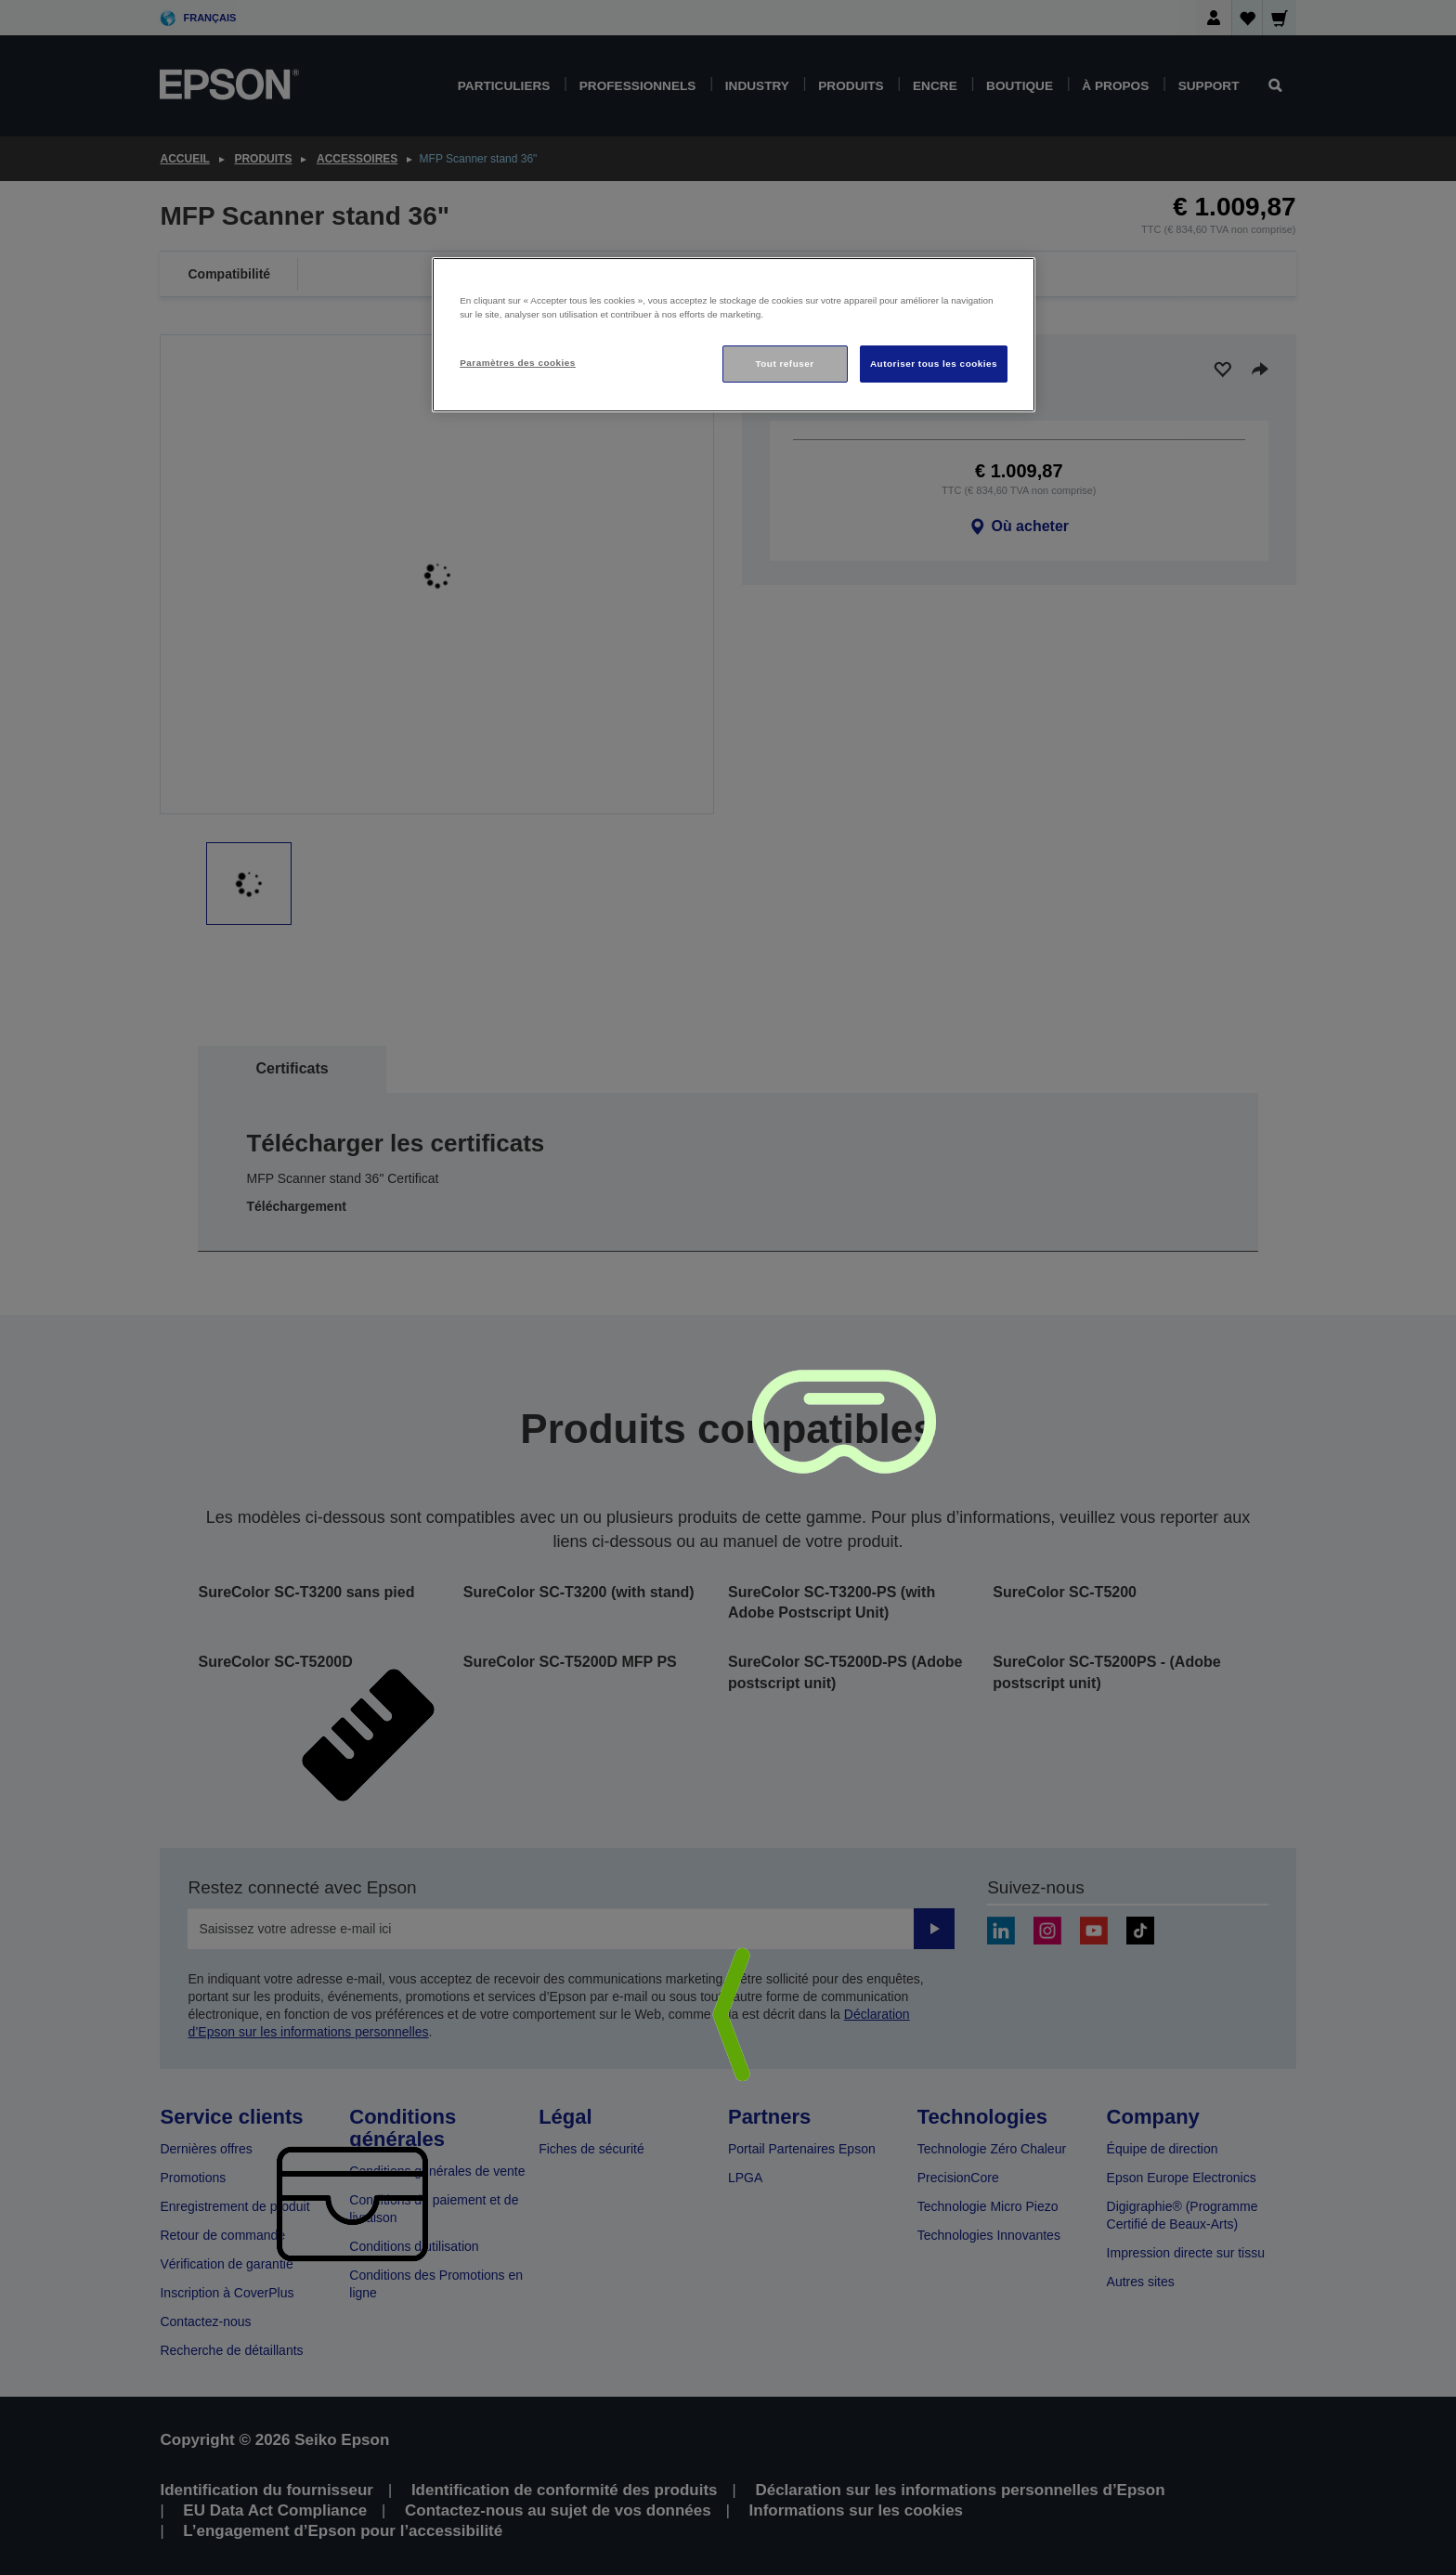 This screenshot has height=2575, width=1456. Describe the element at coordinates (844, 1422) in the screenshot. I see `access virtual reality or VR settings` at that location.